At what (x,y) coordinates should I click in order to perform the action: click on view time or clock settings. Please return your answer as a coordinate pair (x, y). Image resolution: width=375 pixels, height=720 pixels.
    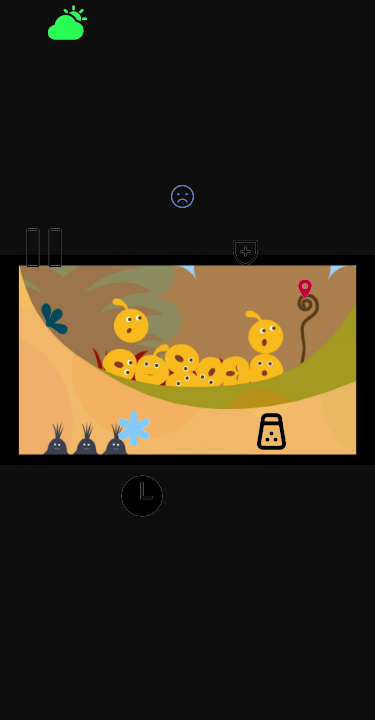
    Looking at the image, I should click on (142, 496).